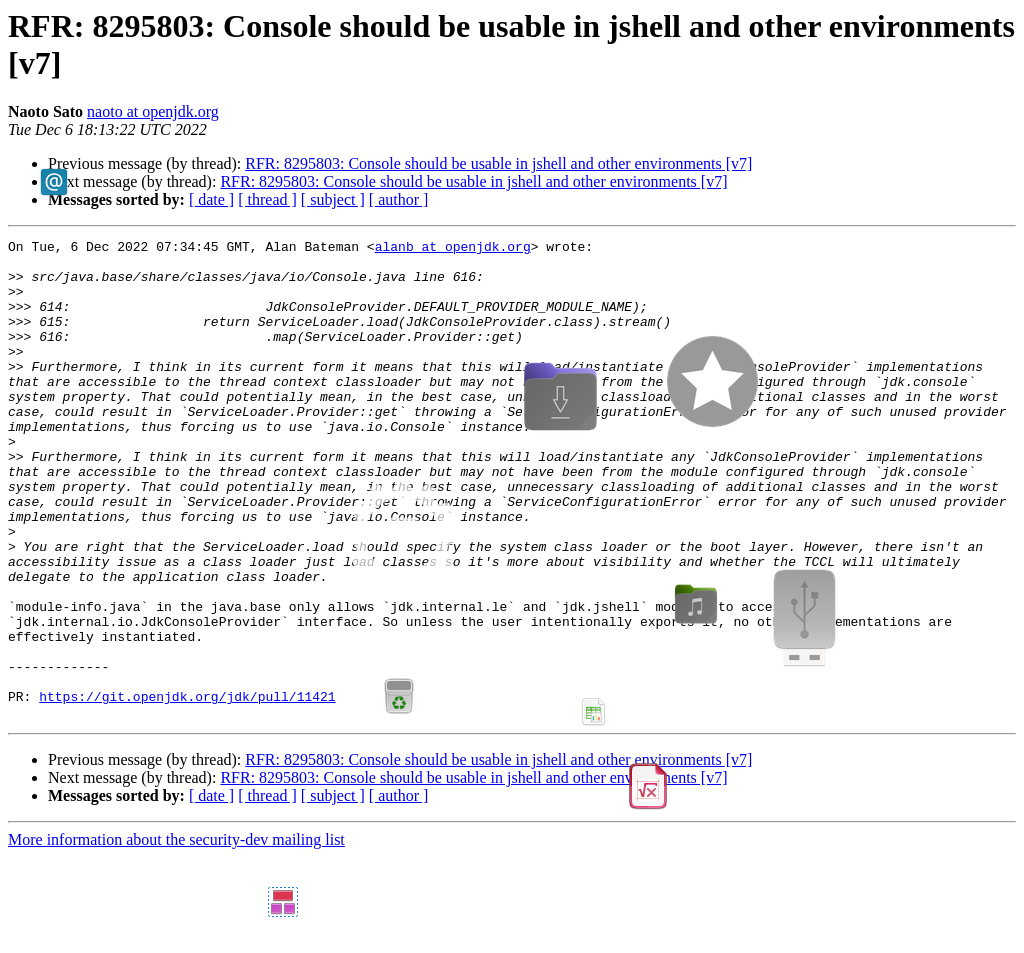  What do you see at coordinates (402, 535) in the screenshot?
I see `adjust parameter behavior settings` at bounding box center [402, 535].